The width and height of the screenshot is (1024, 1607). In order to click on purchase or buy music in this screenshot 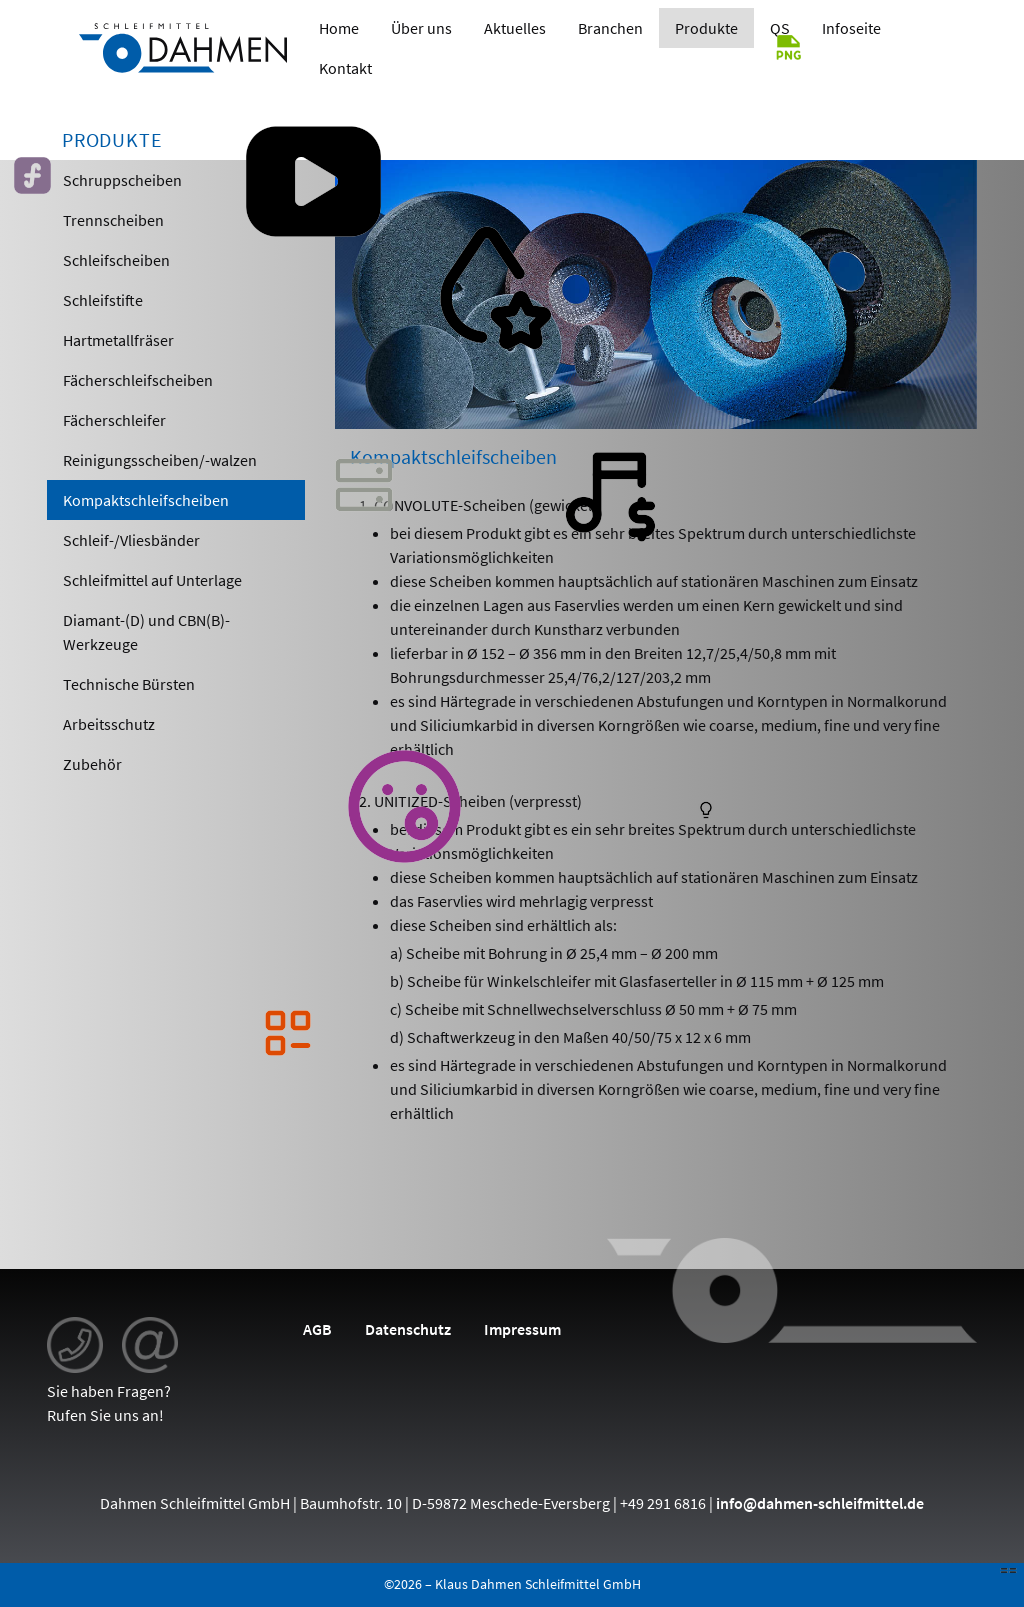, I will do `click(610, 492)`.